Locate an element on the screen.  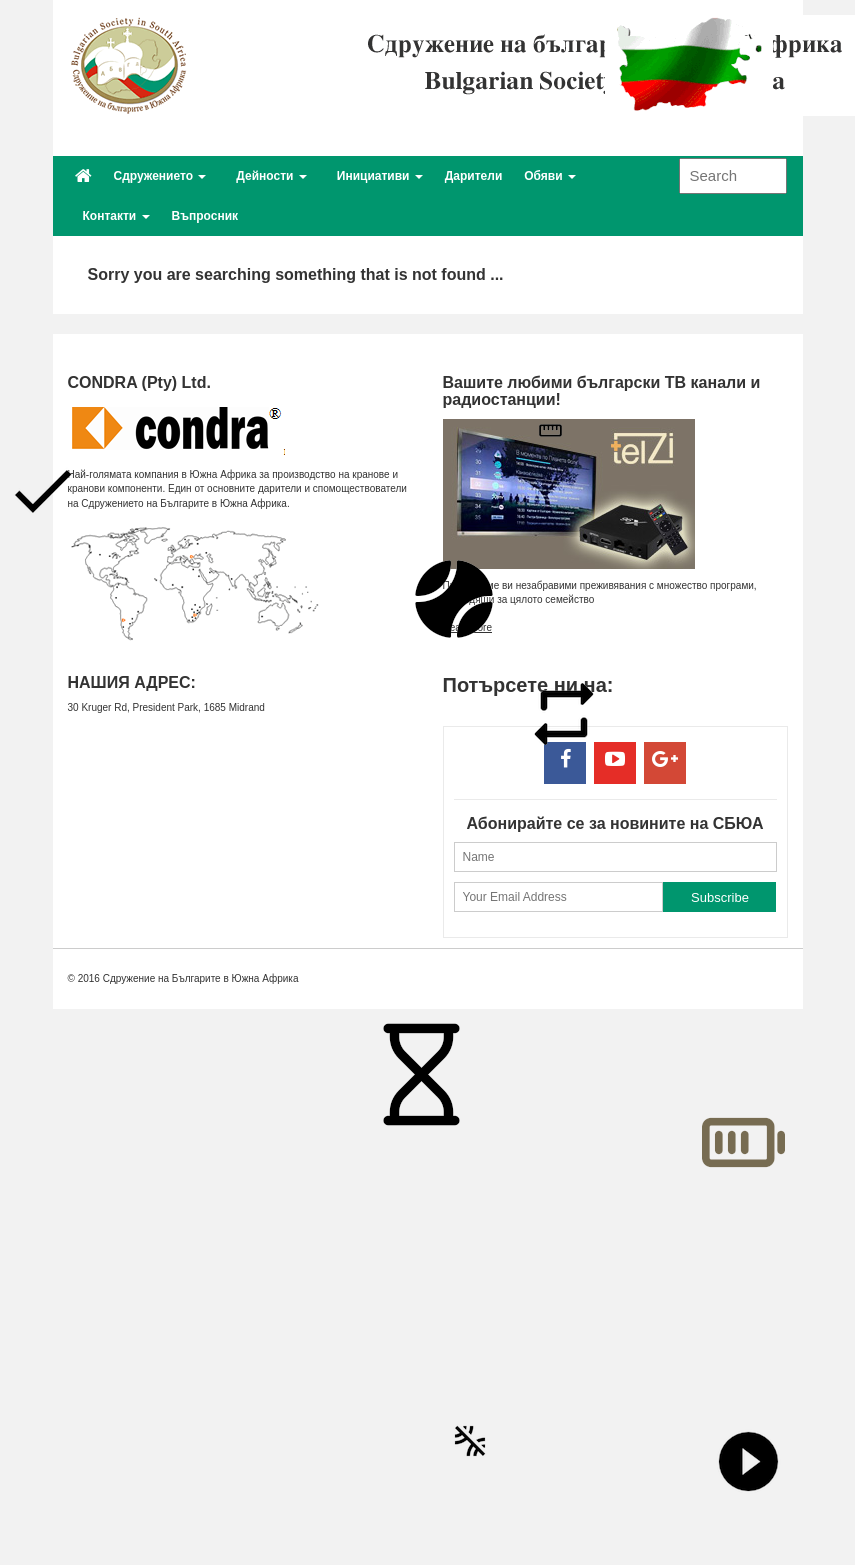
play media or video content is located at coordinates (748, 1461).